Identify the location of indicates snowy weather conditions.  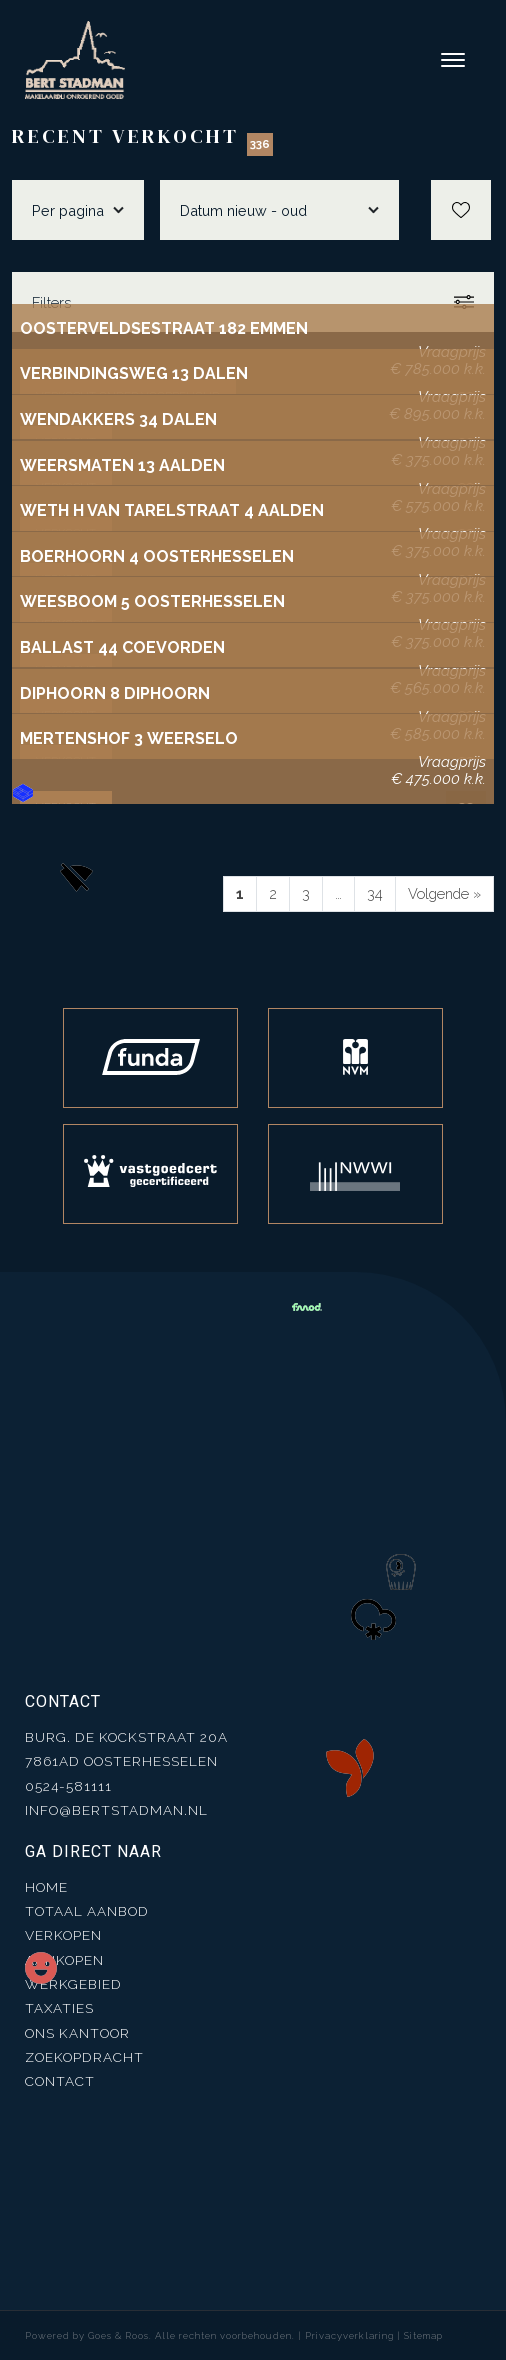
(373, 1619).